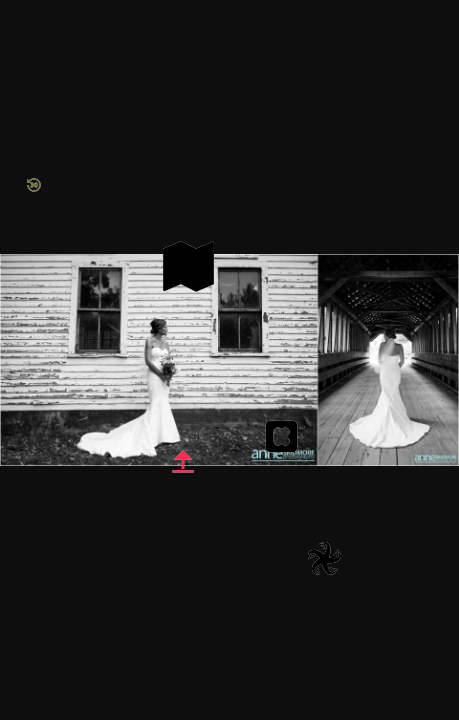 The image size is (459, 720). What do you see at coordinates (183, 462) in the screenshot?
I see `upload a file or document` at bounding box center [183, 462].